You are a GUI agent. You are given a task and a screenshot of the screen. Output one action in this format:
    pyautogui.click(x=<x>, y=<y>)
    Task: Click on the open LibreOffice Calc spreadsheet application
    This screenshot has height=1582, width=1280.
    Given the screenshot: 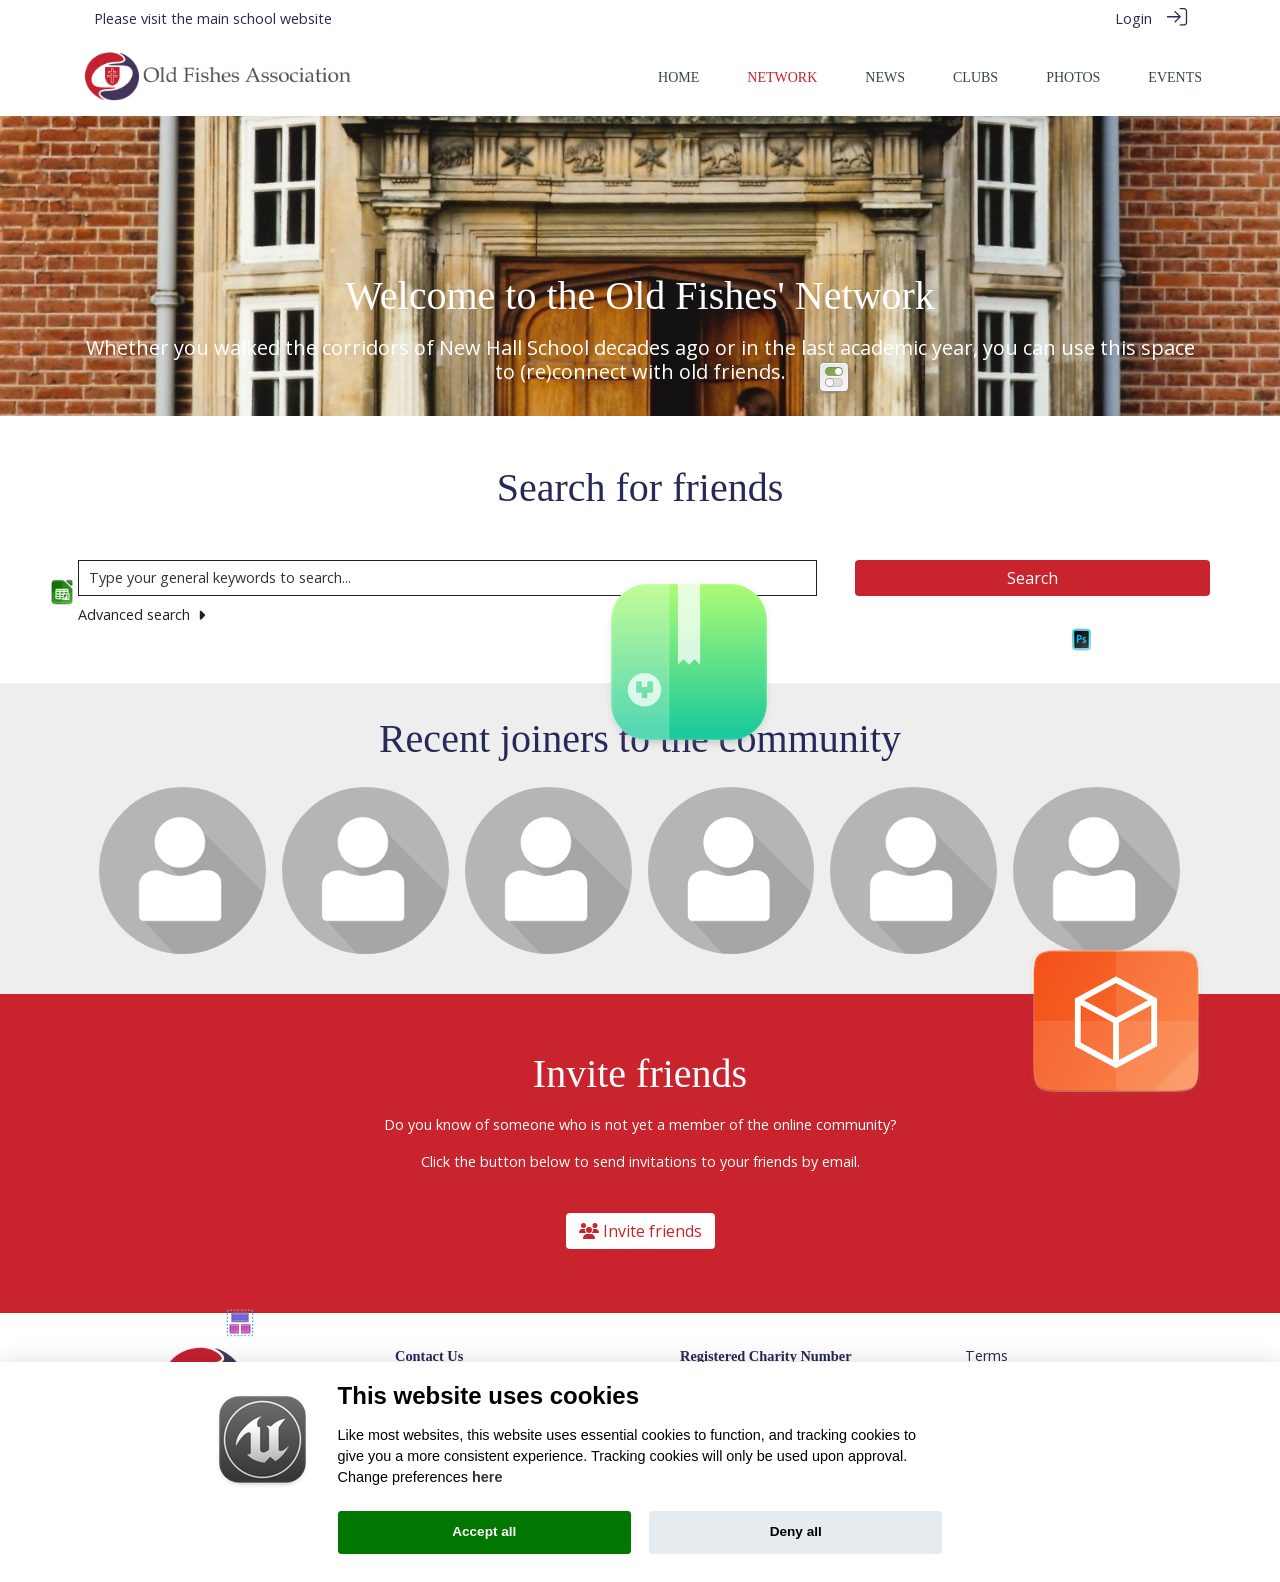 What is the action you would take?
    pyautogui.click(x=62, y=592)
    